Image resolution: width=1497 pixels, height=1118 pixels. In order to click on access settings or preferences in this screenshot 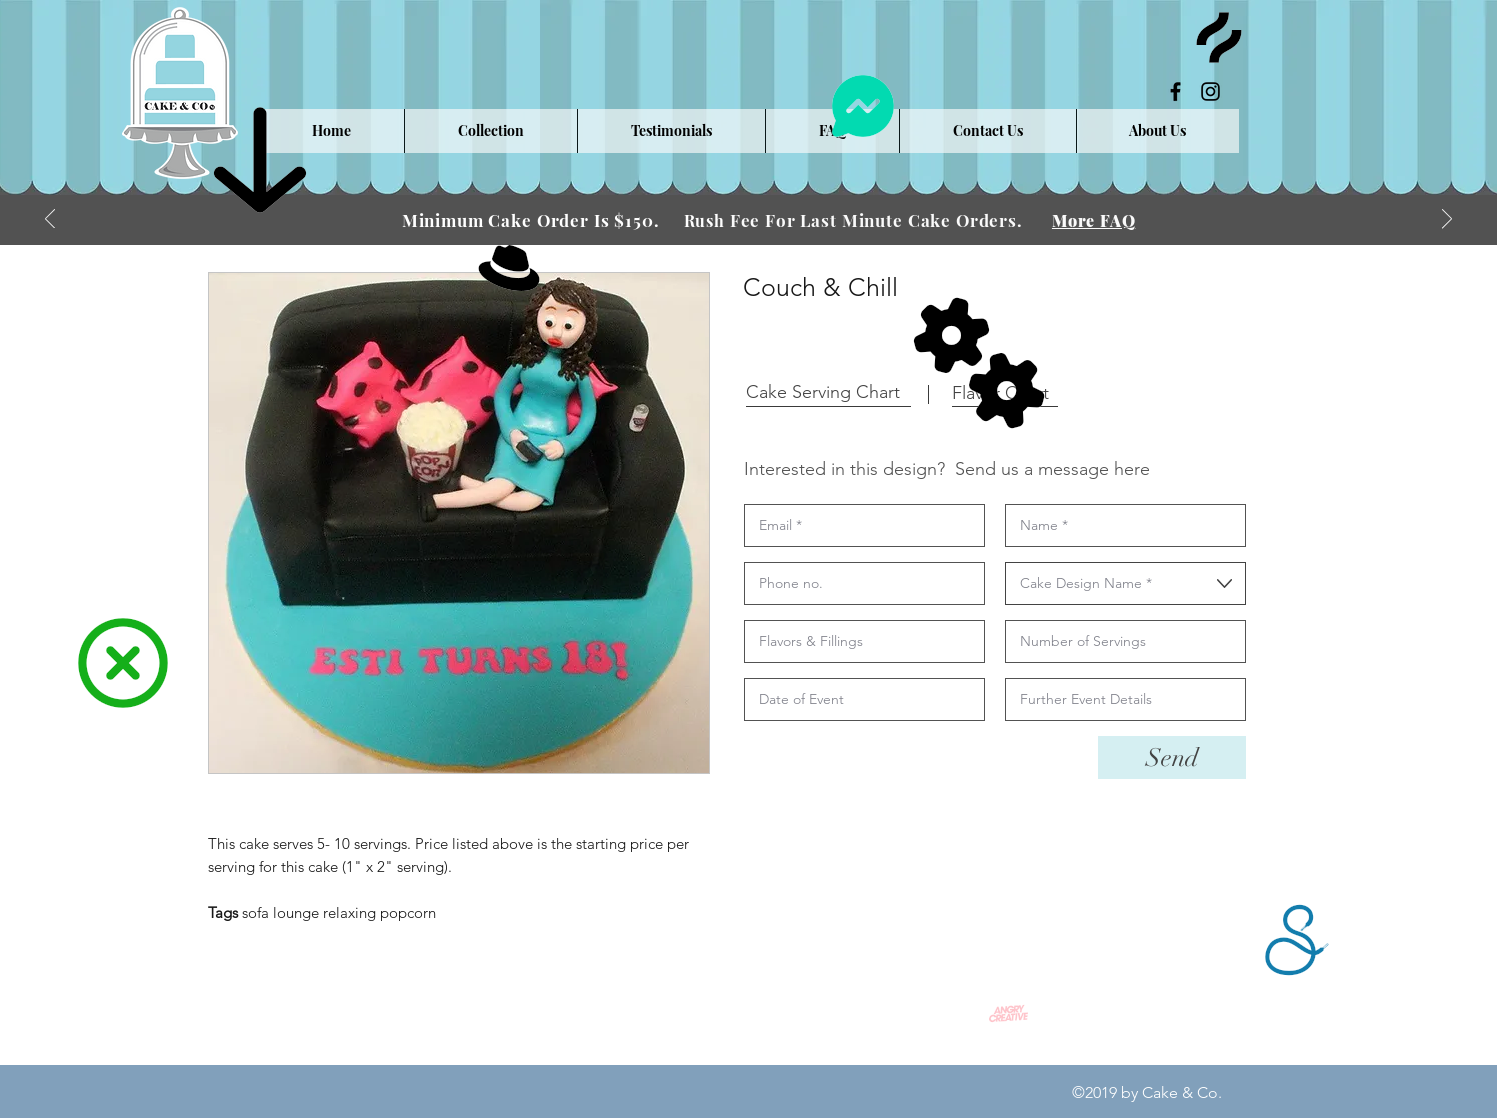, I will do `click(979, 363)`.